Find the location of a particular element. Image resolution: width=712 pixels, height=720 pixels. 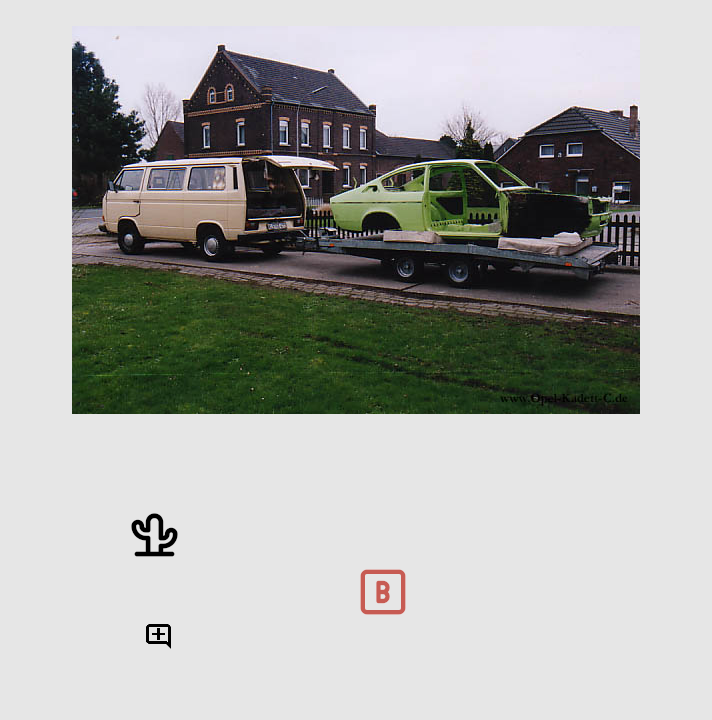

indicates desert or arid climate theme is located at coordinates (154, 536).